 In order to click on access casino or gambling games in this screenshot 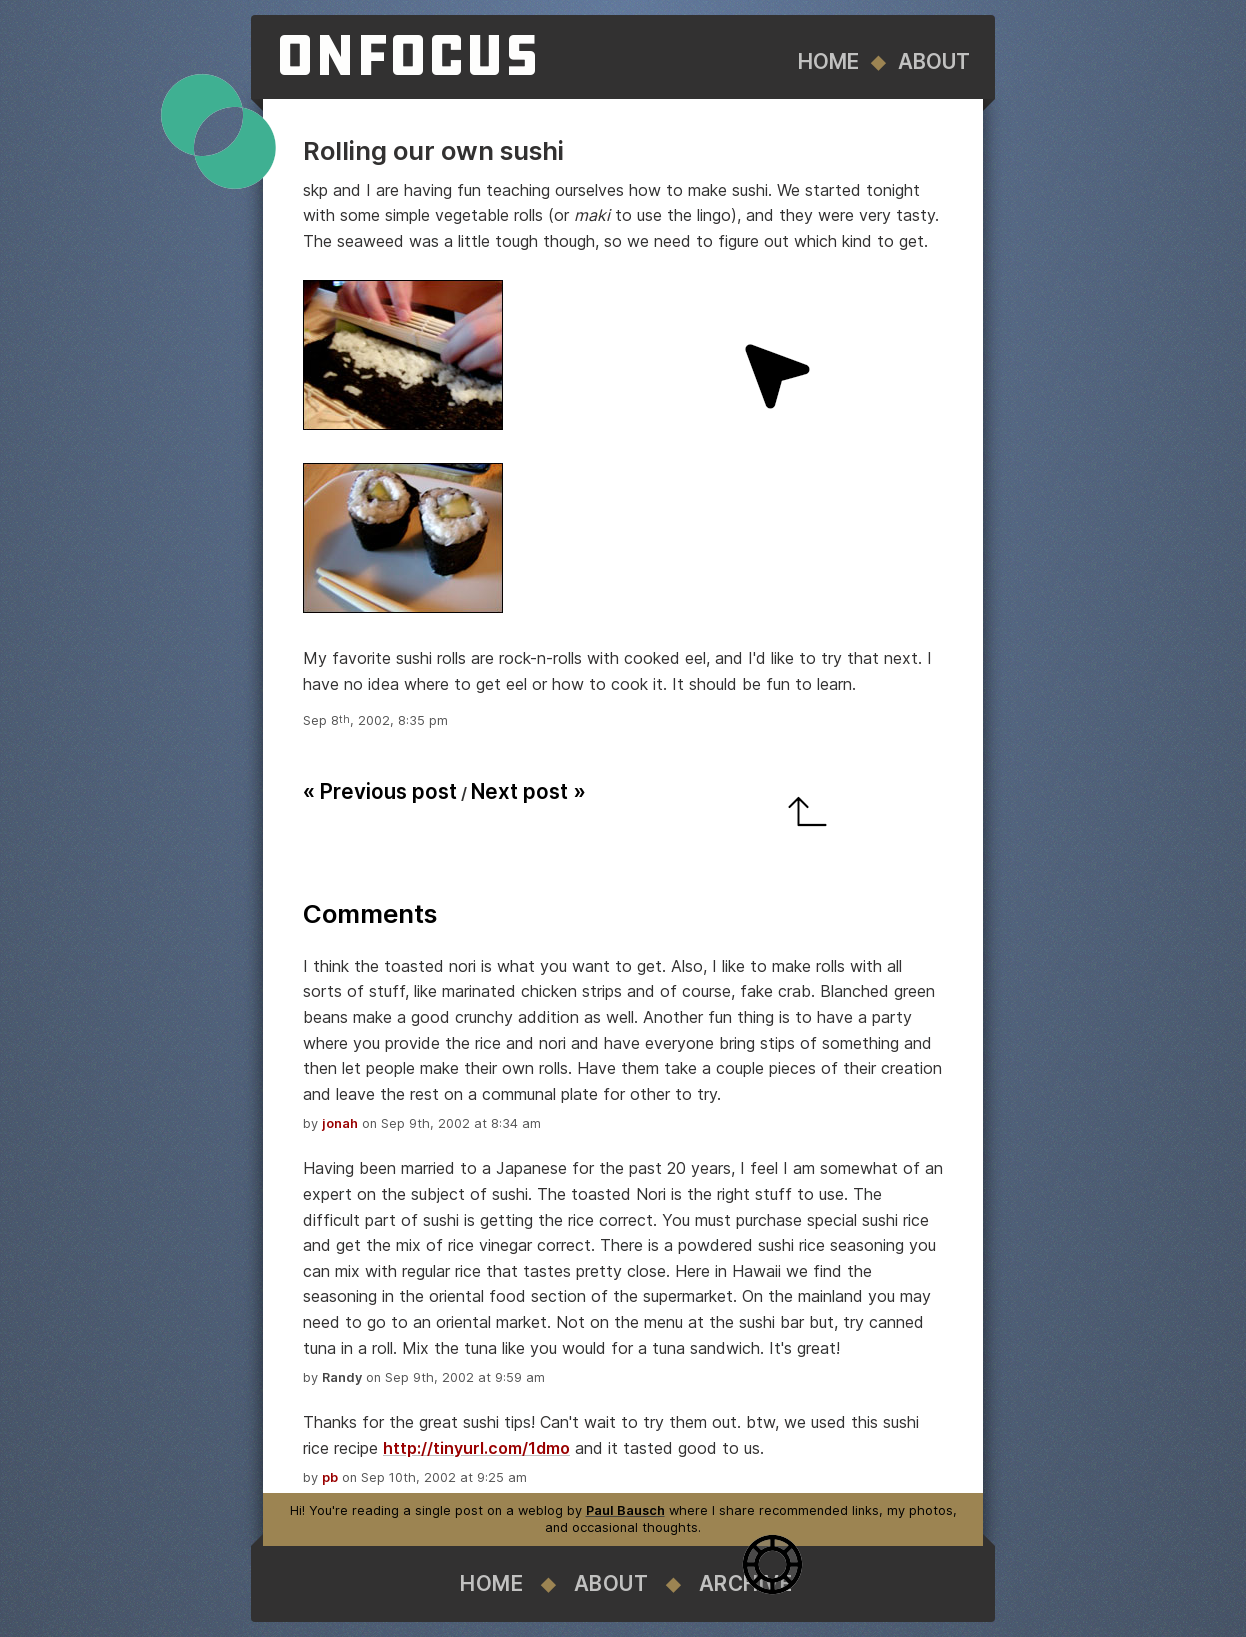, I will do `click(772, 1564)`.